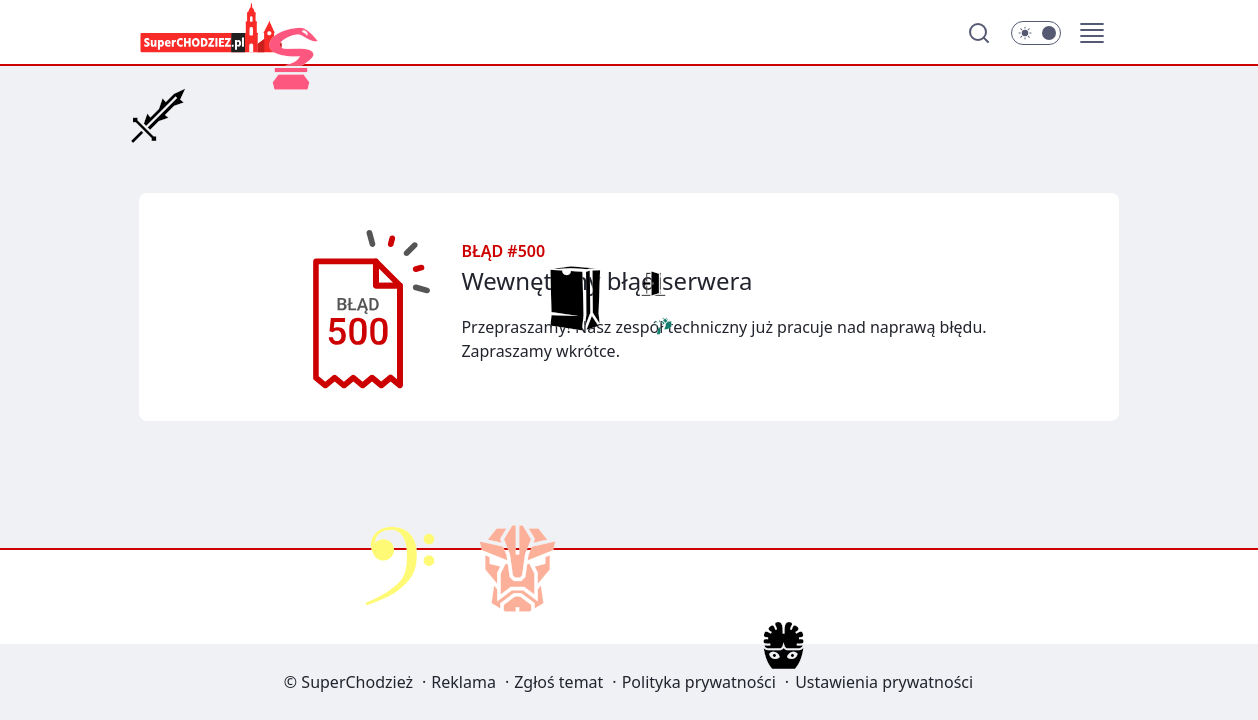 The width and height of the screenshot is (1258, 720). Describe the element at coordinates (400, 566) in the screenshot. I see `indicates bass clef or low-range musical notation` at that location.